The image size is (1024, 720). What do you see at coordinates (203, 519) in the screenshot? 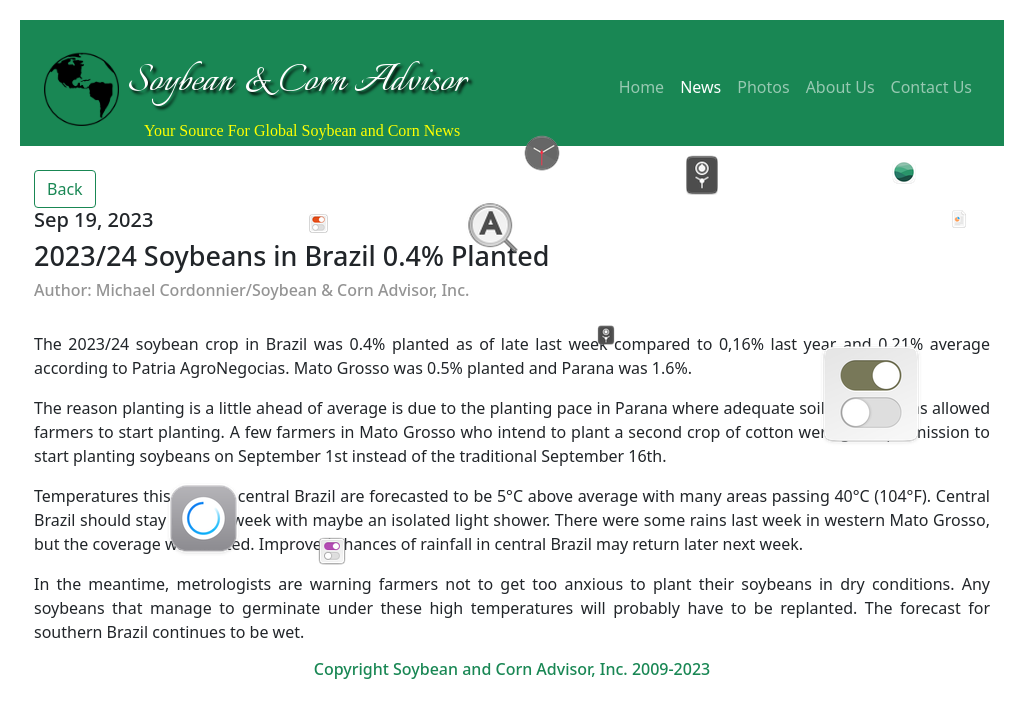
I see `configure app launch animation preferences` at bounding box center [203, 519].